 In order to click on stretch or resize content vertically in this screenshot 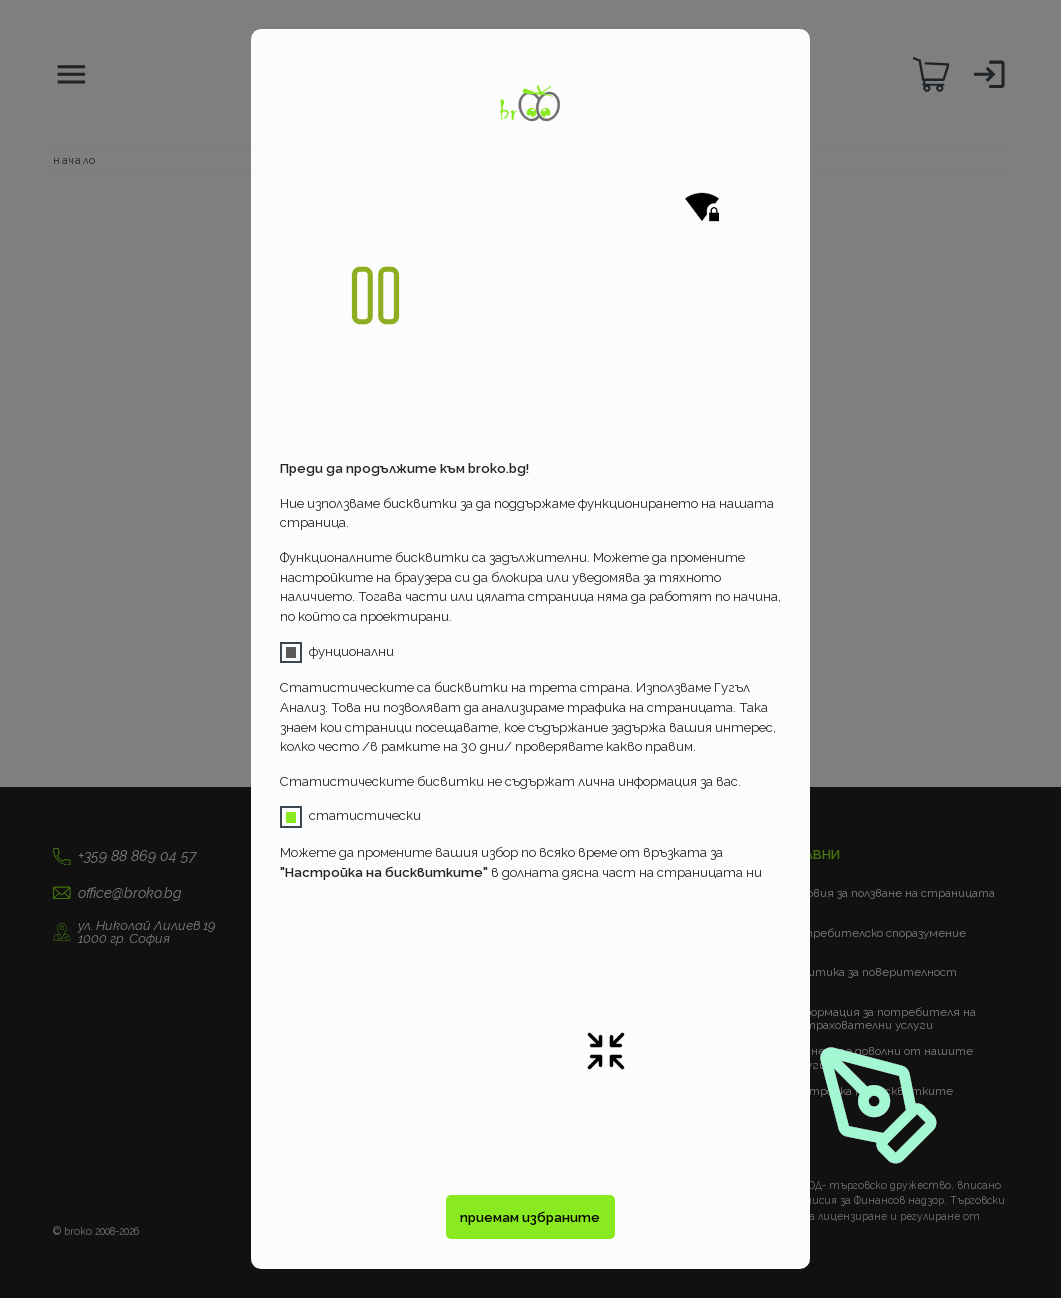, I will do `click(375, 295)`.